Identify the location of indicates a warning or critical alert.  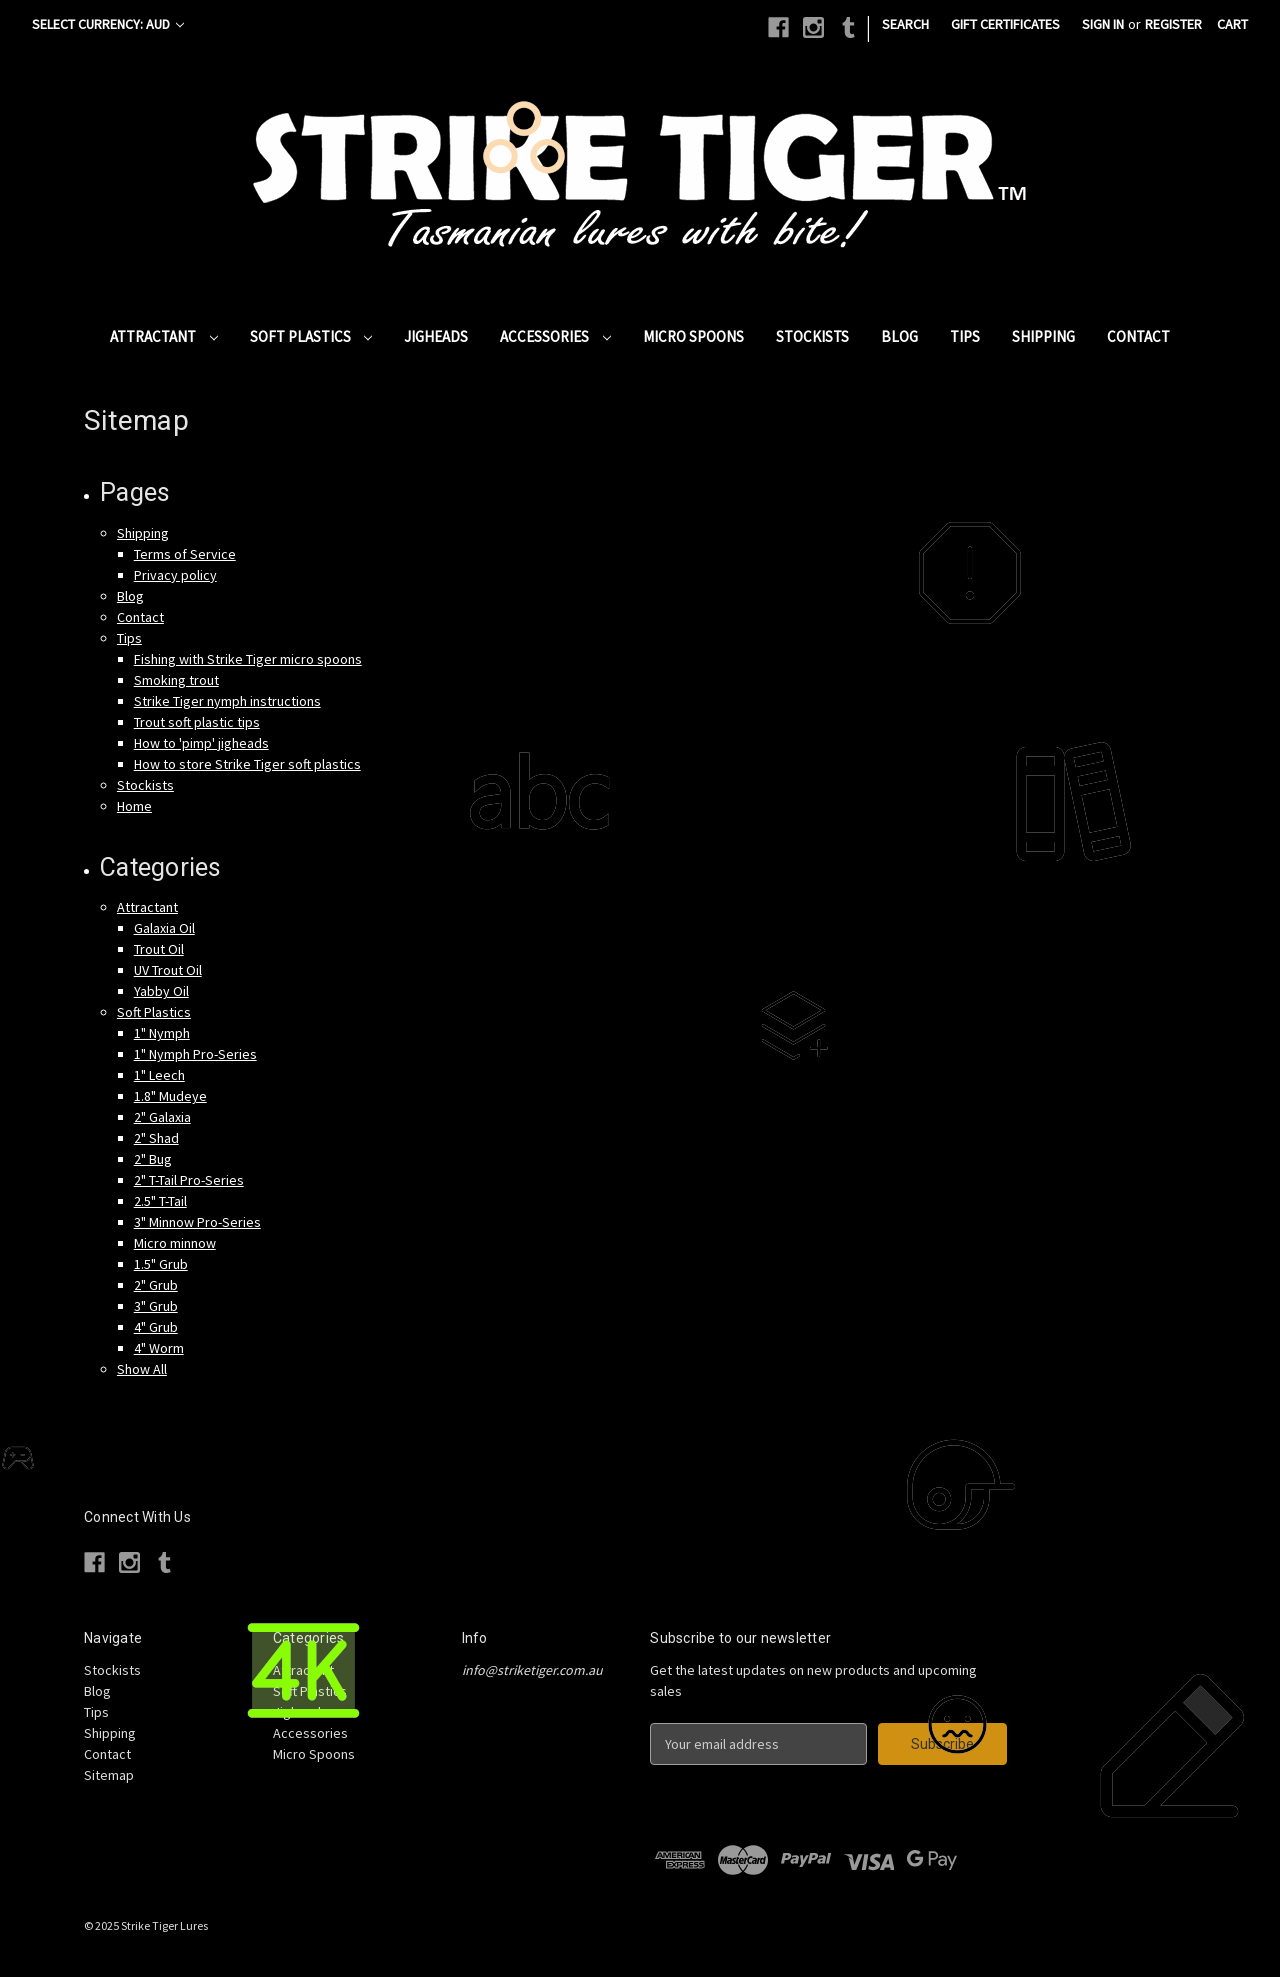
(970, 573).